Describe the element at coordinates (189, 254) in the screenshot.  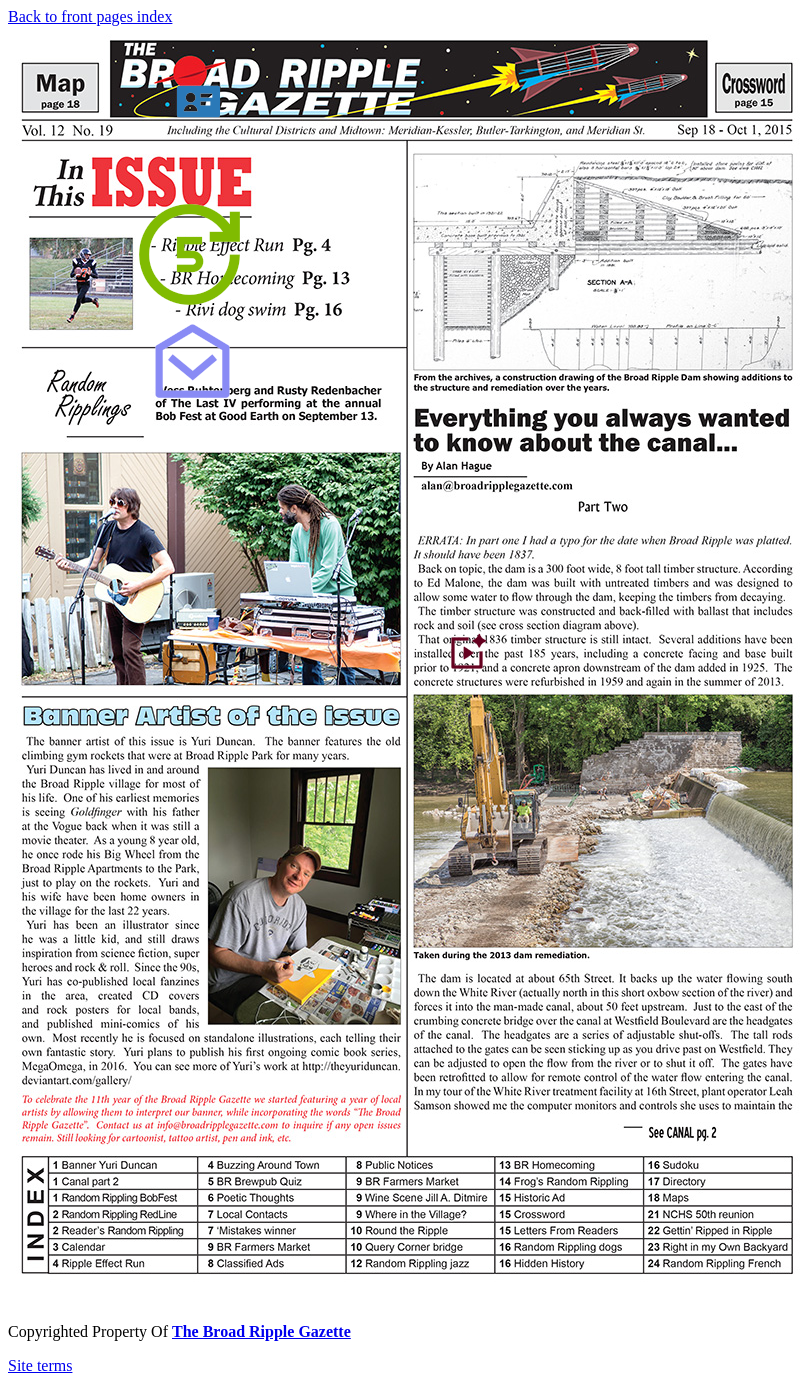
I see `skip forward 5 seconds in media playback` at that location.